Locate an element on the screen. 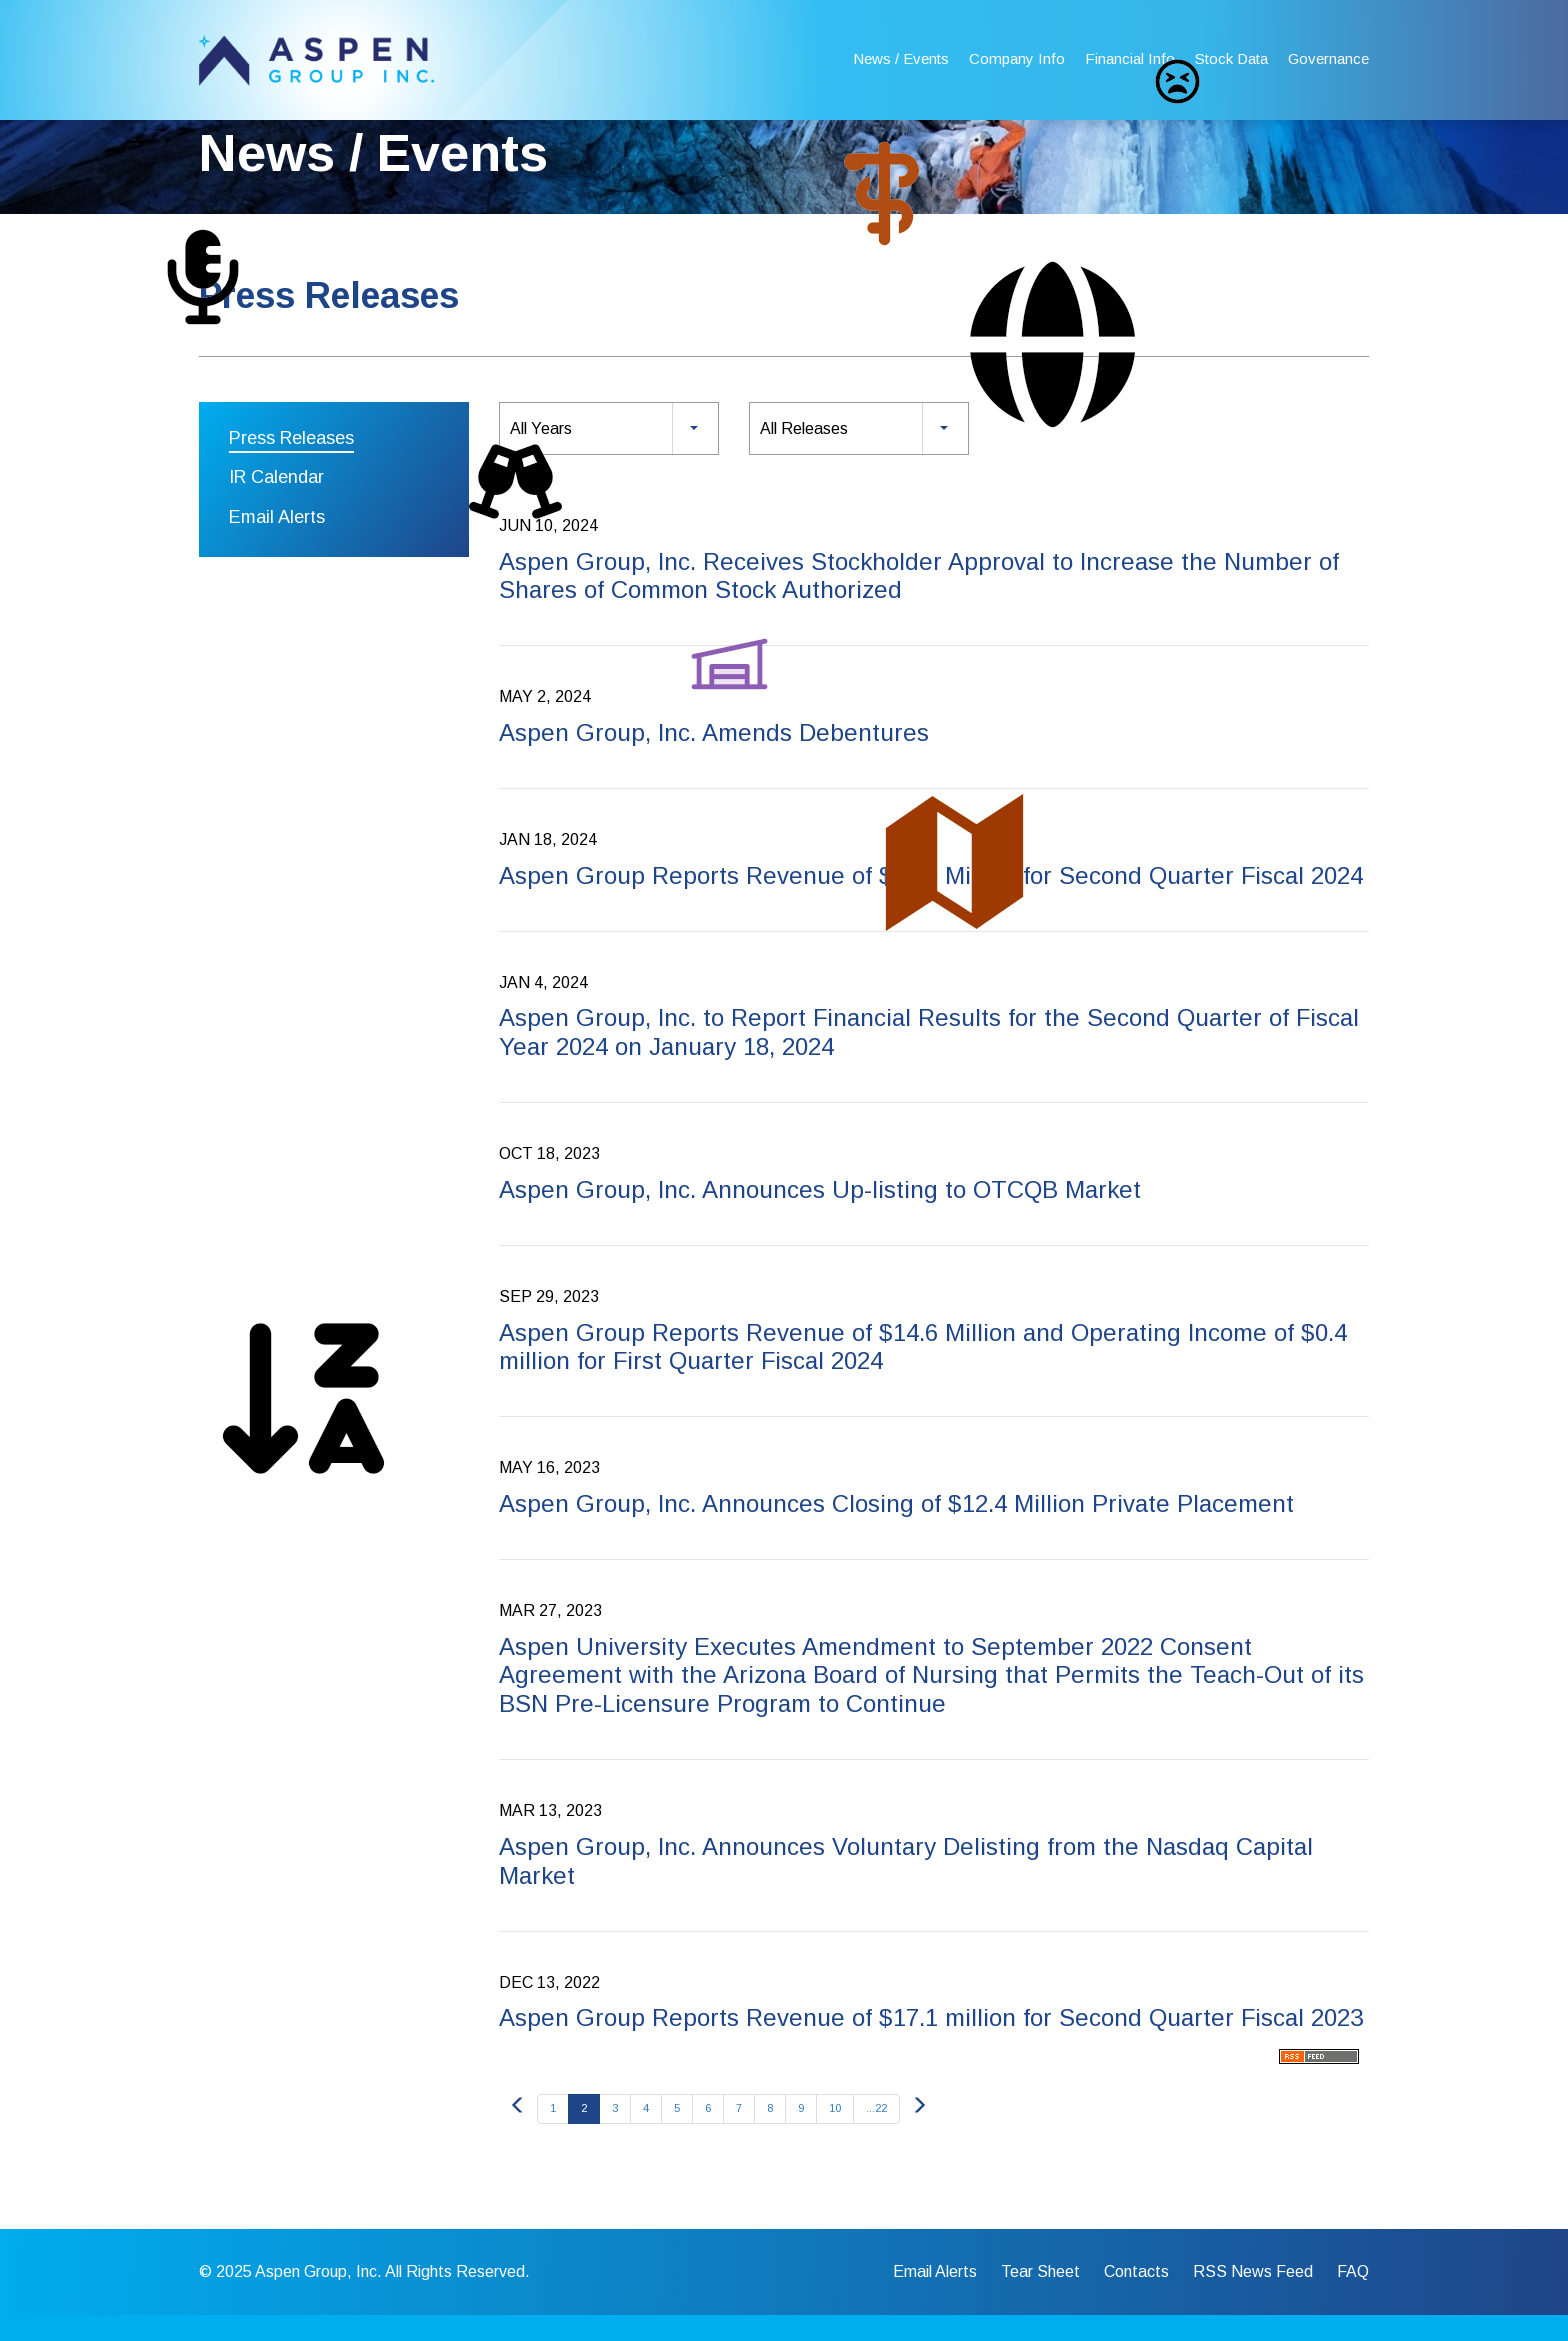  indicates user fatigue or exhaustion status is located at coordinates (1177, 81).